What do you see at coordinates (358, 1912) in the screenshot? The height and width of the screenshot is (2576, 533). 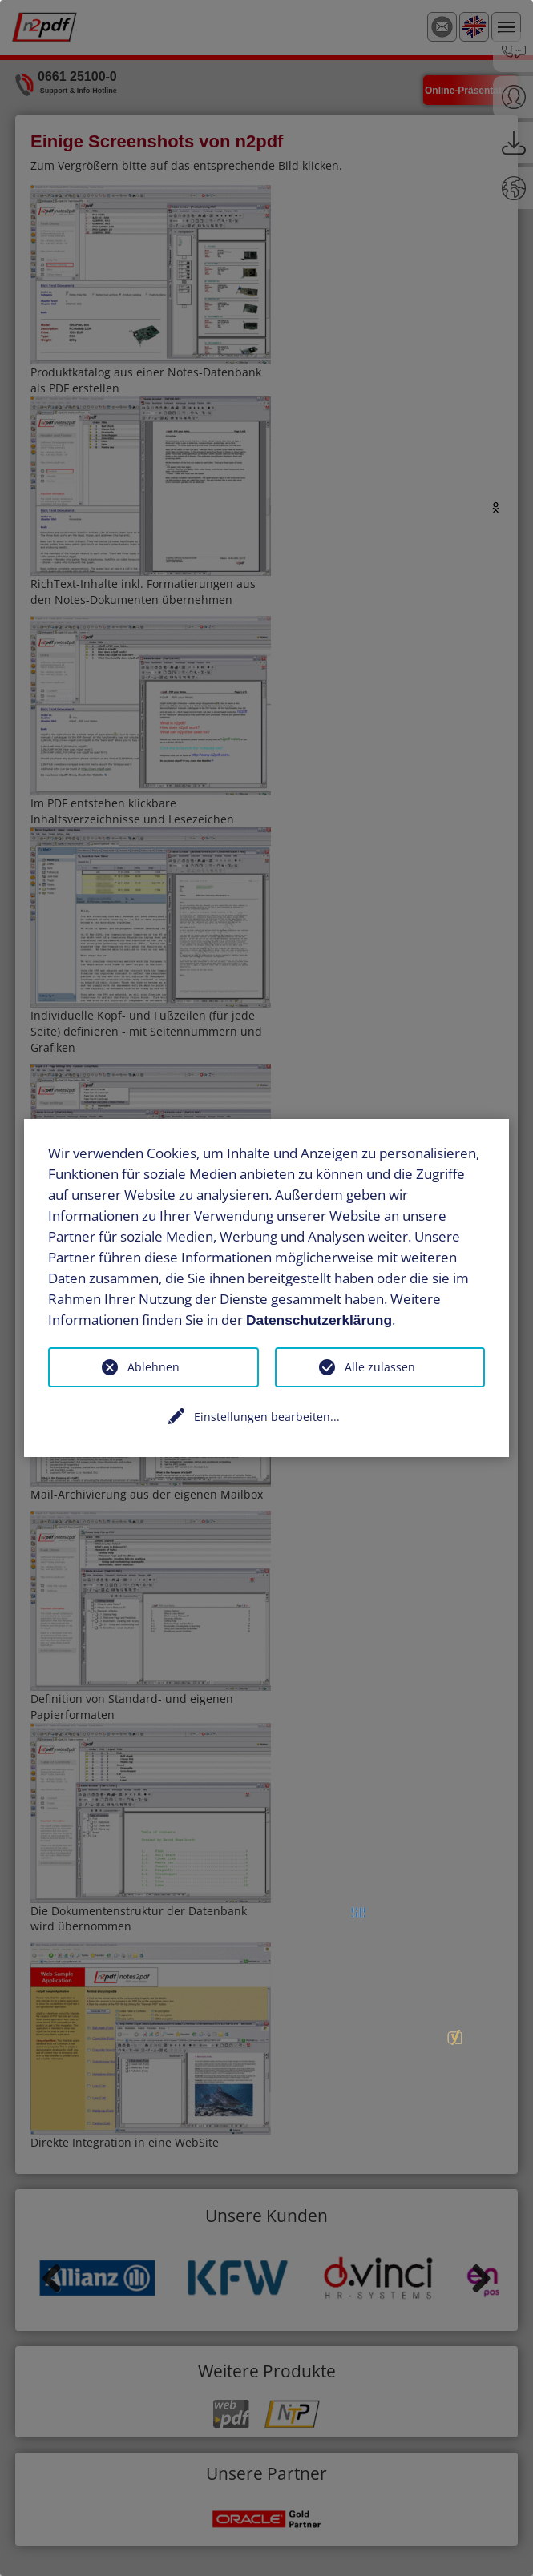 I see `scrollreveal javascript library logo` at bounding box center [358, 1912].